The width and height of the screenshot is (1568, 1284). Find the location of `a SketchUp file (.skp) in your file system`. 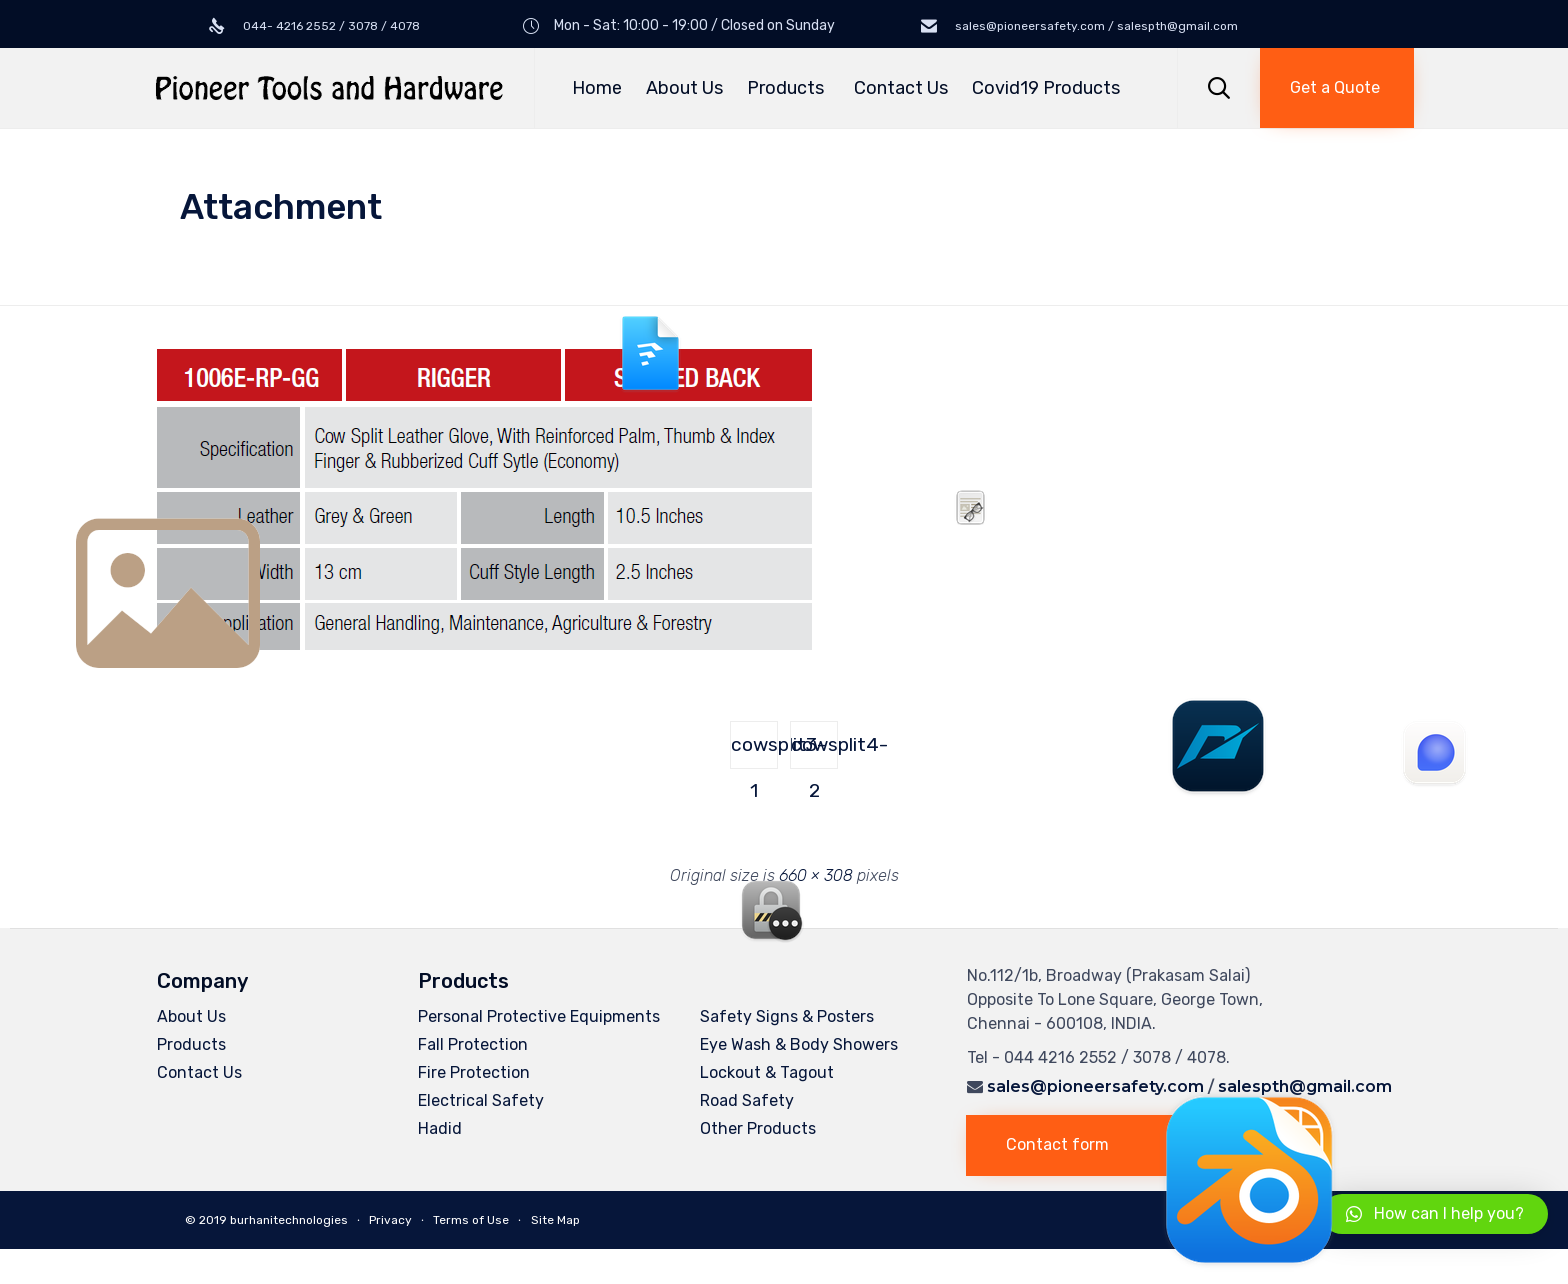

a SketchUp file (.skp) in your file system is located at coordinates (650, 354).